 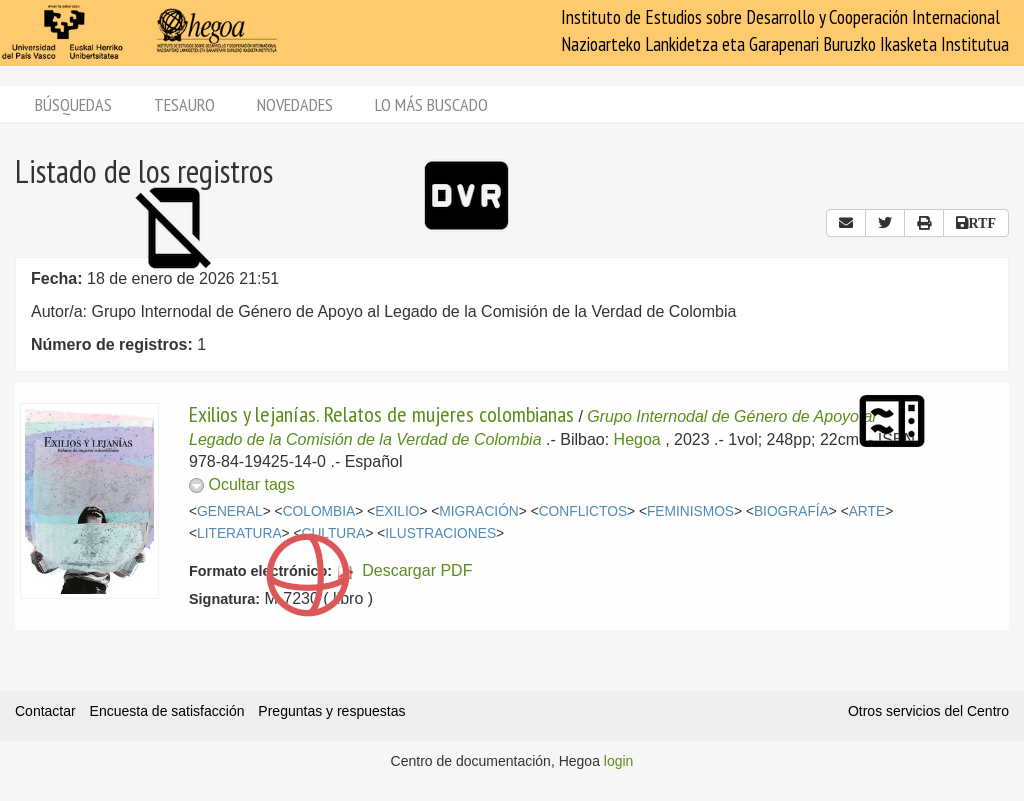 What do you see at coordinates (308, 575) in the screenshot?
I see `access global or worldwide settings` at bounding box center [308, 575].